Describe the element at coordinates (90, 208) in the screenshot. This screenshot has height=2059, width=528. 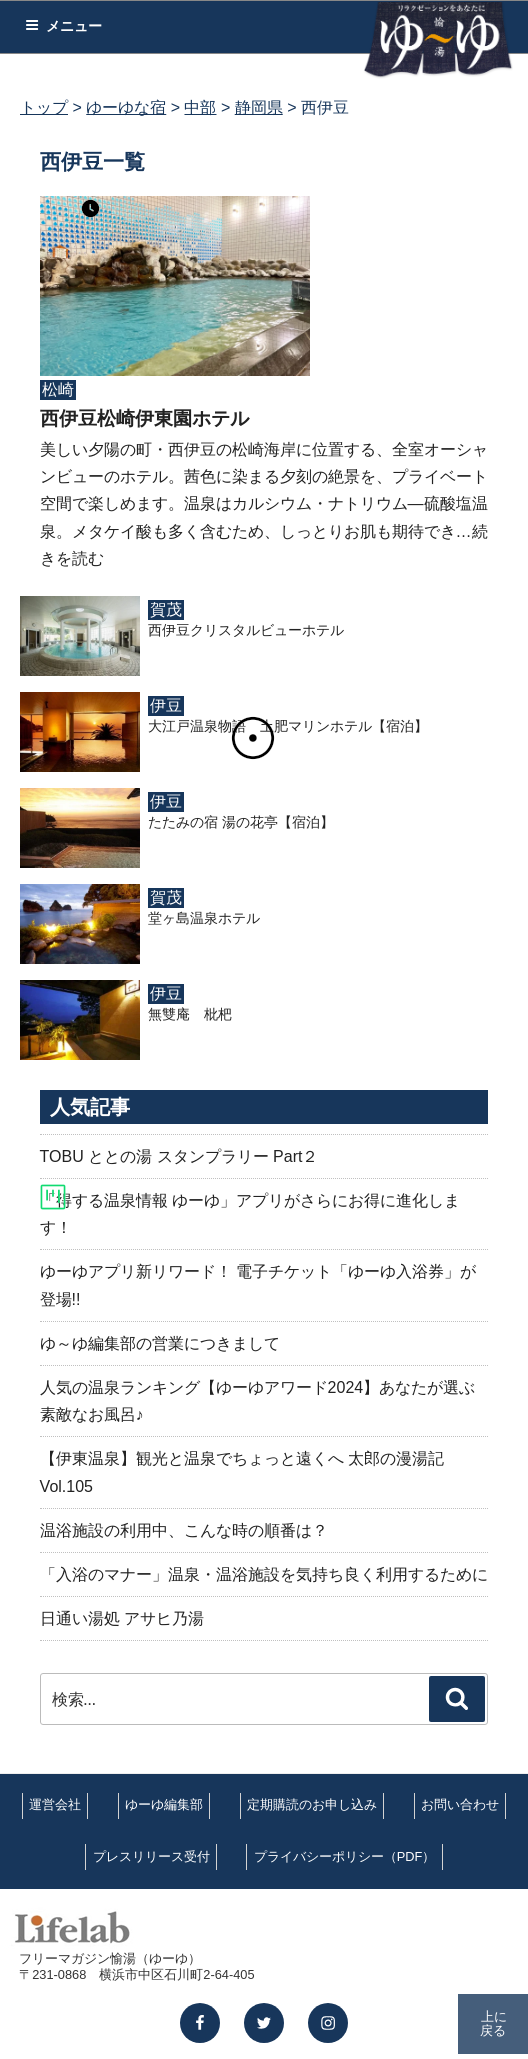
I see `view time or clock settings` at that location.